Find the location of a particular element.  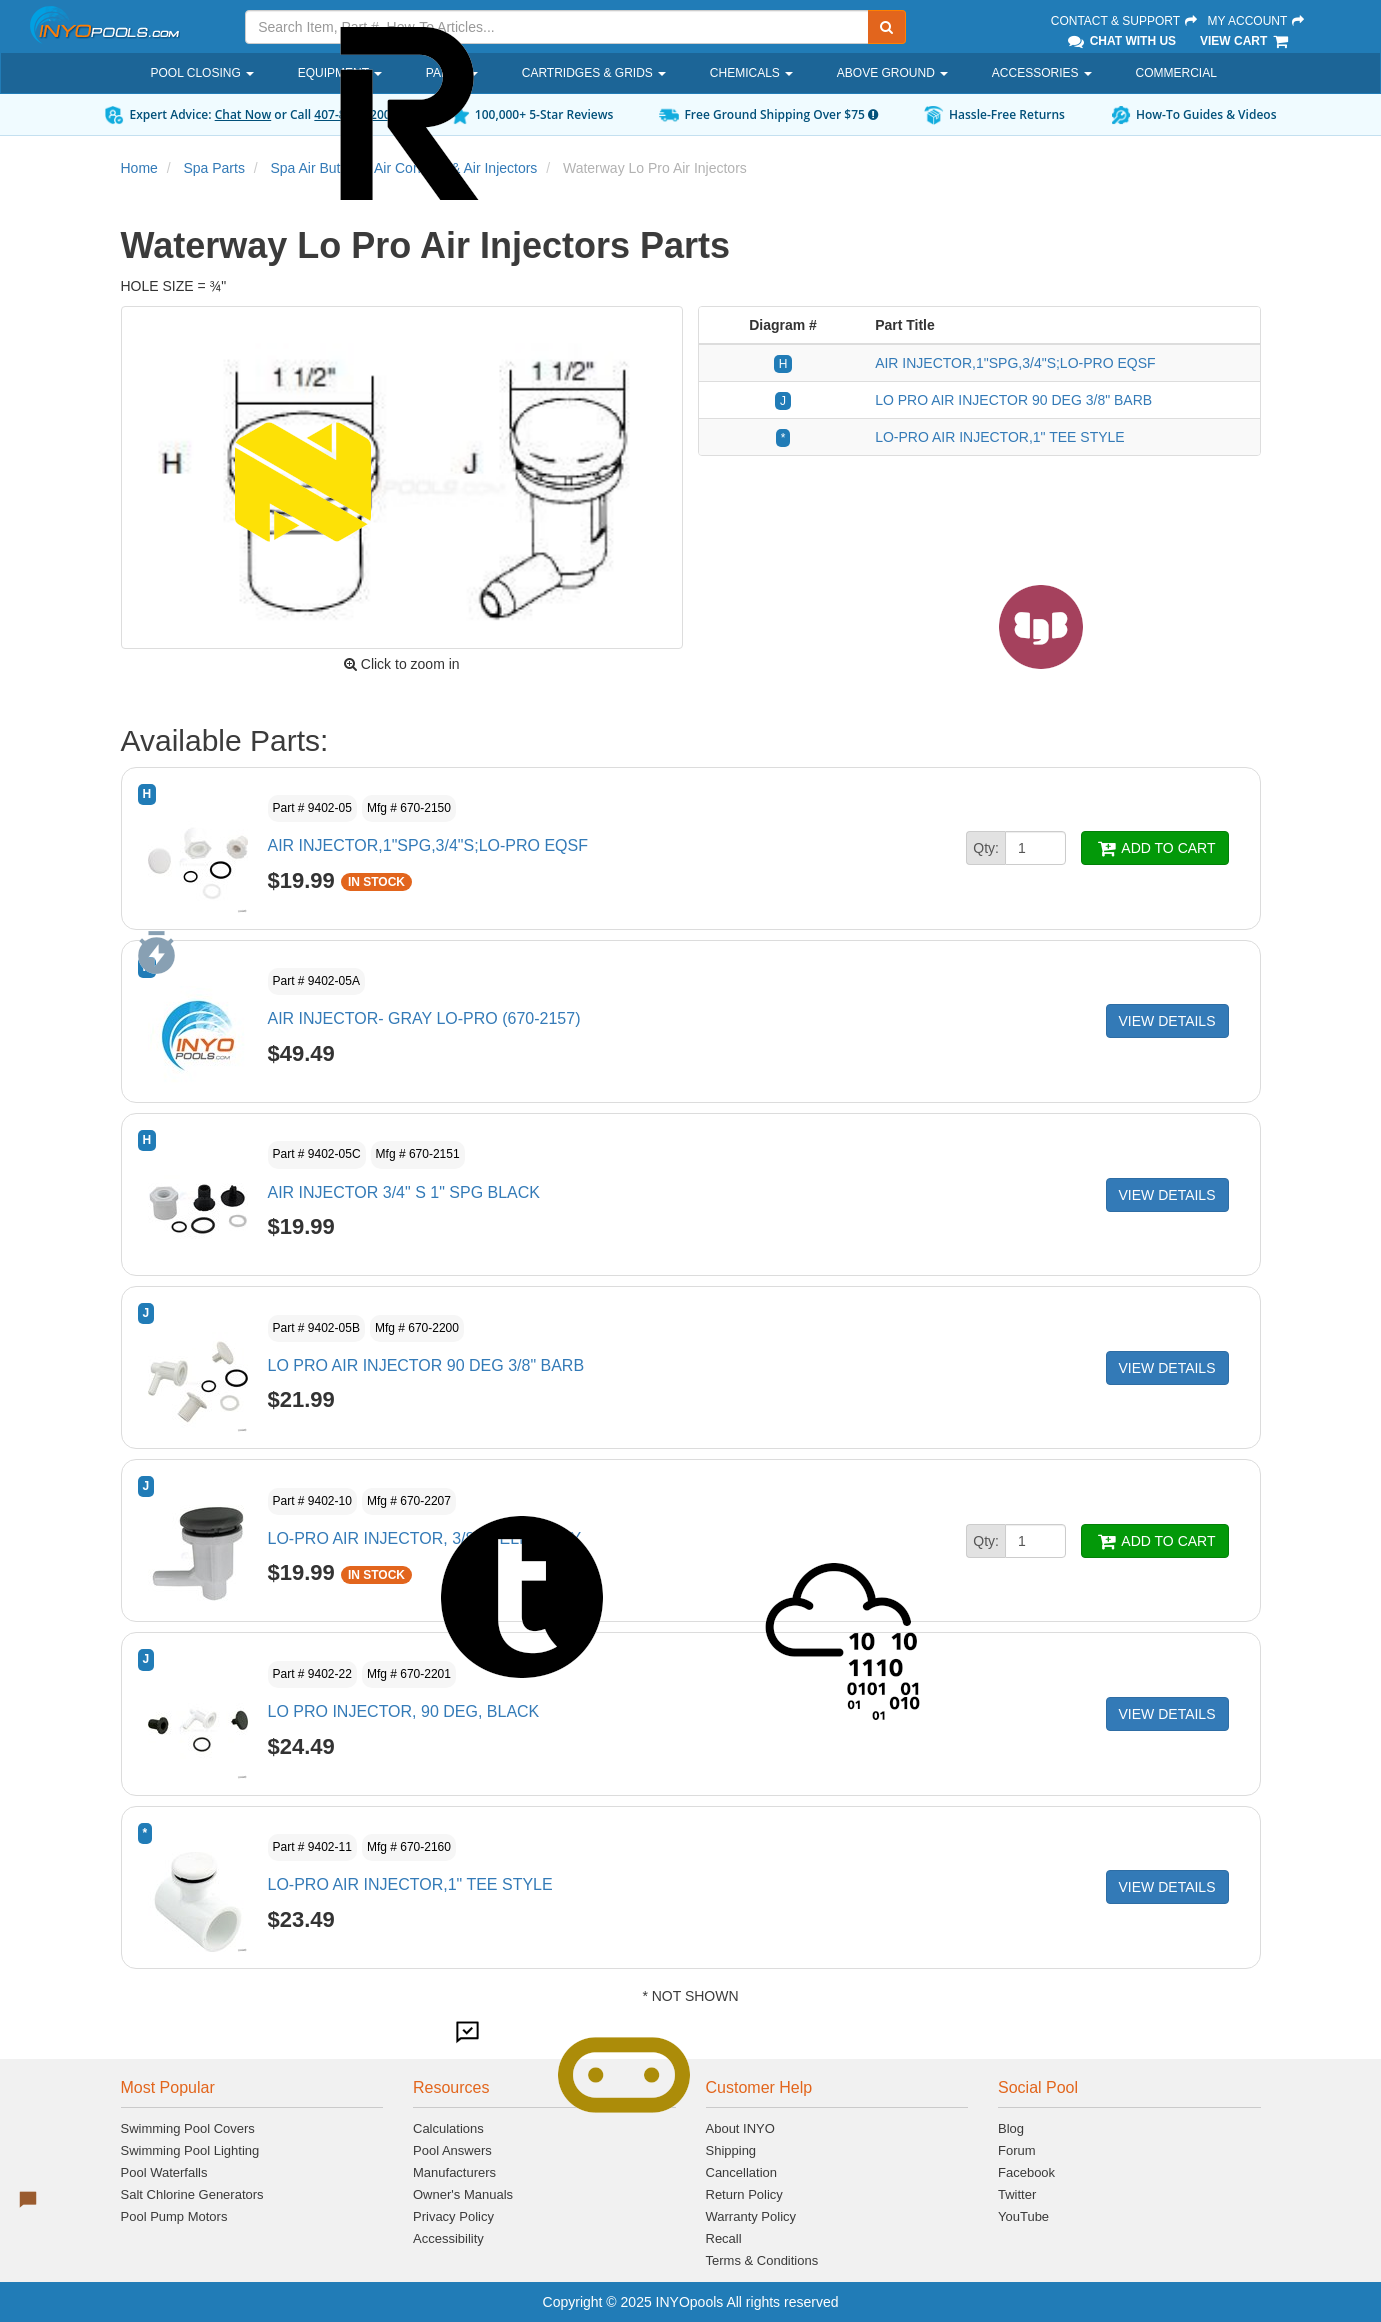

micro:bit brand logo is located at coordinates (624, 2075).